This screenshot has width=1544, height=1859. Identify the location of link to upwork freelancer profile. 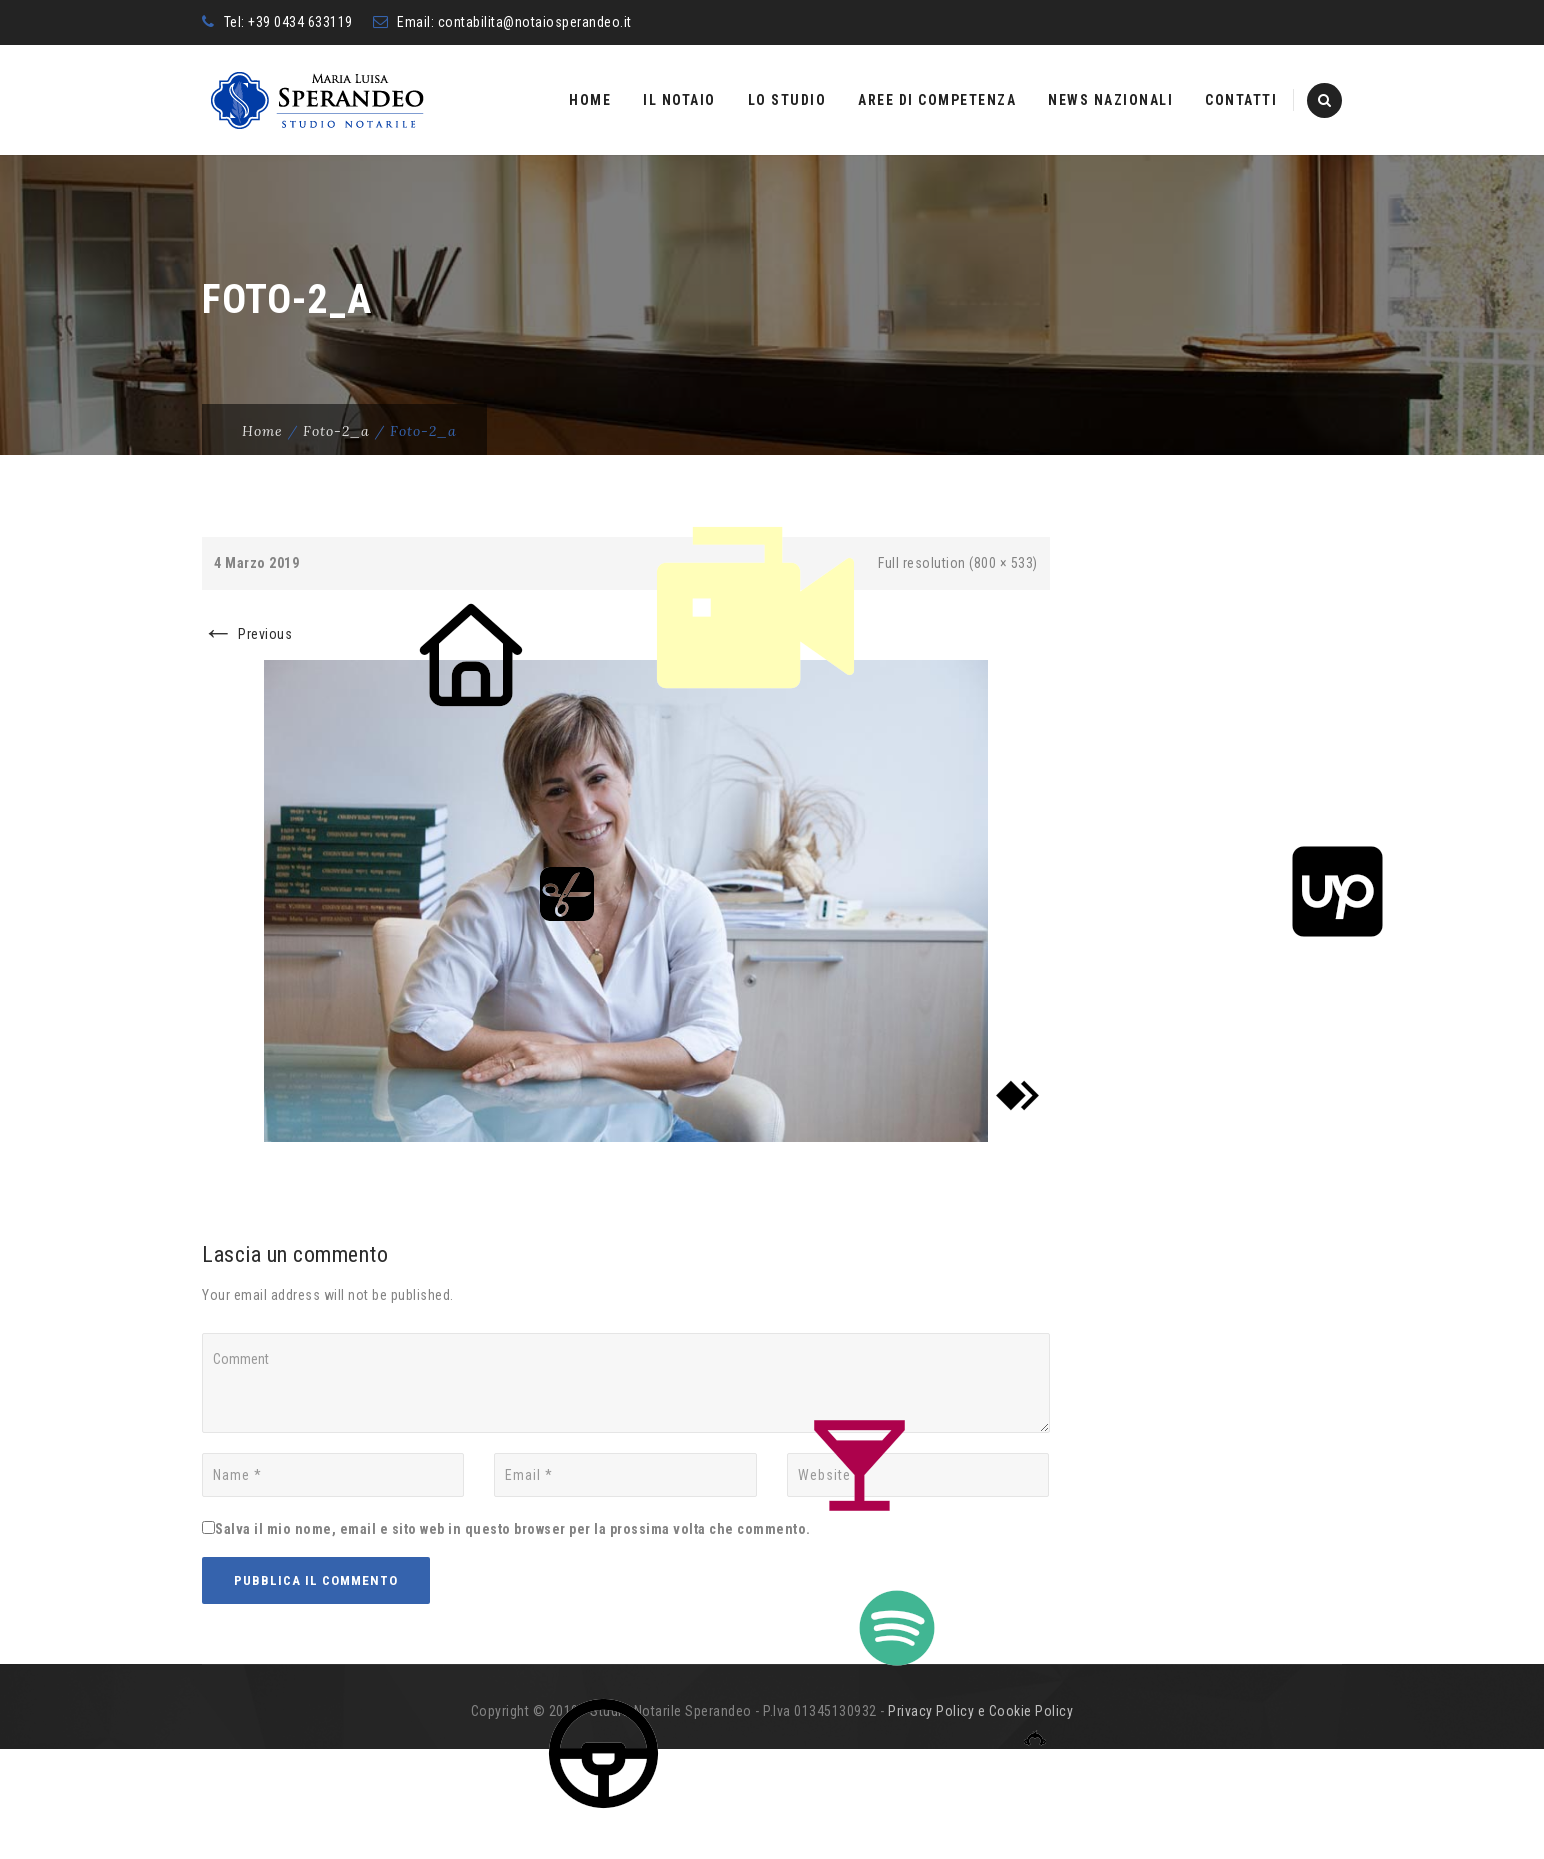
(1337, 891).